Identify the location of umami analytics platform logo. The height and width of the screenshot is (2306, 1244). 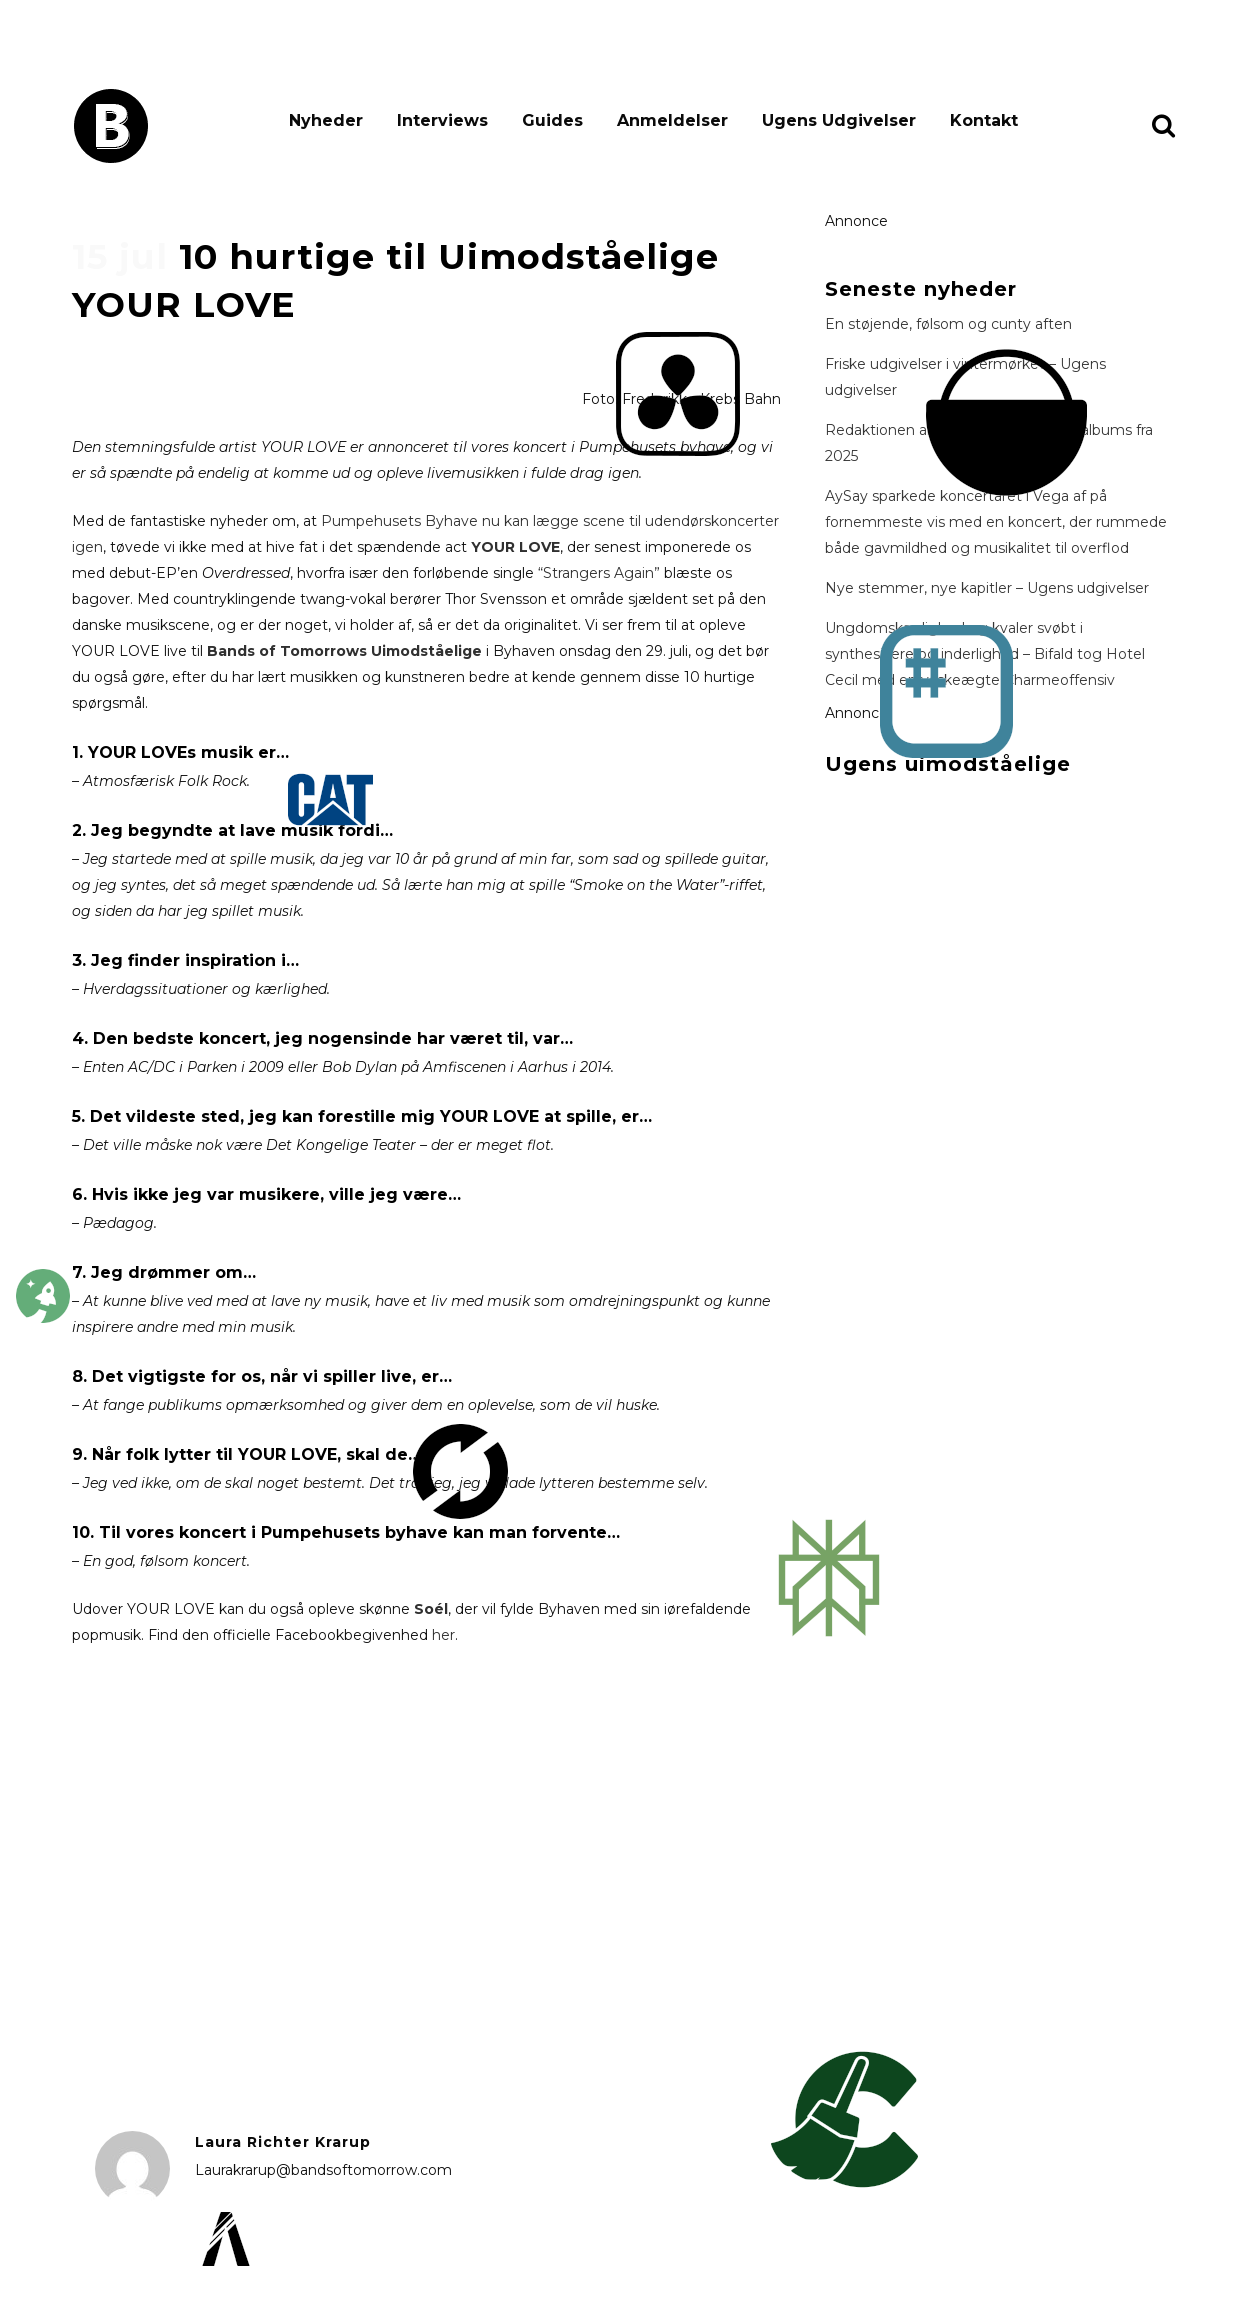
(1006, 422).